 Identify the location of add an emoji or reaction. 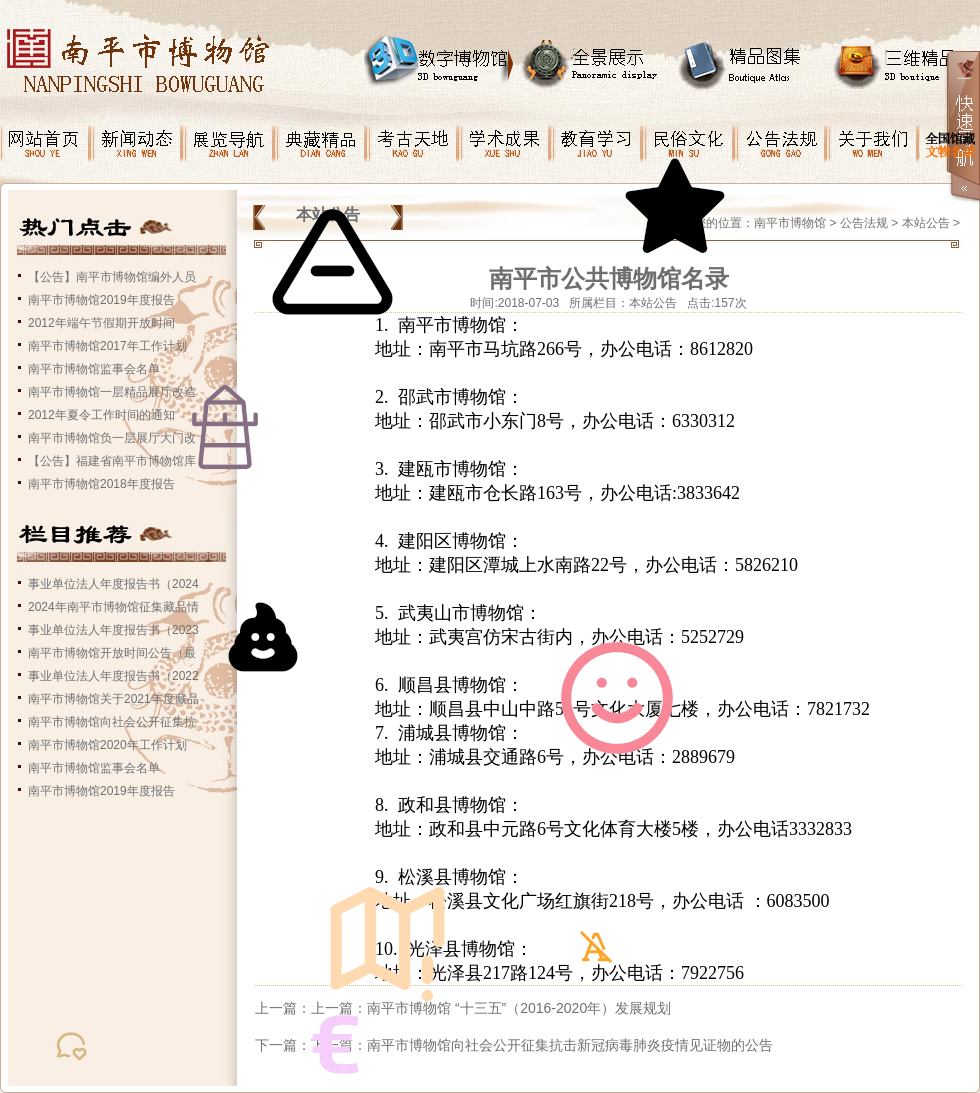
(617, 698).